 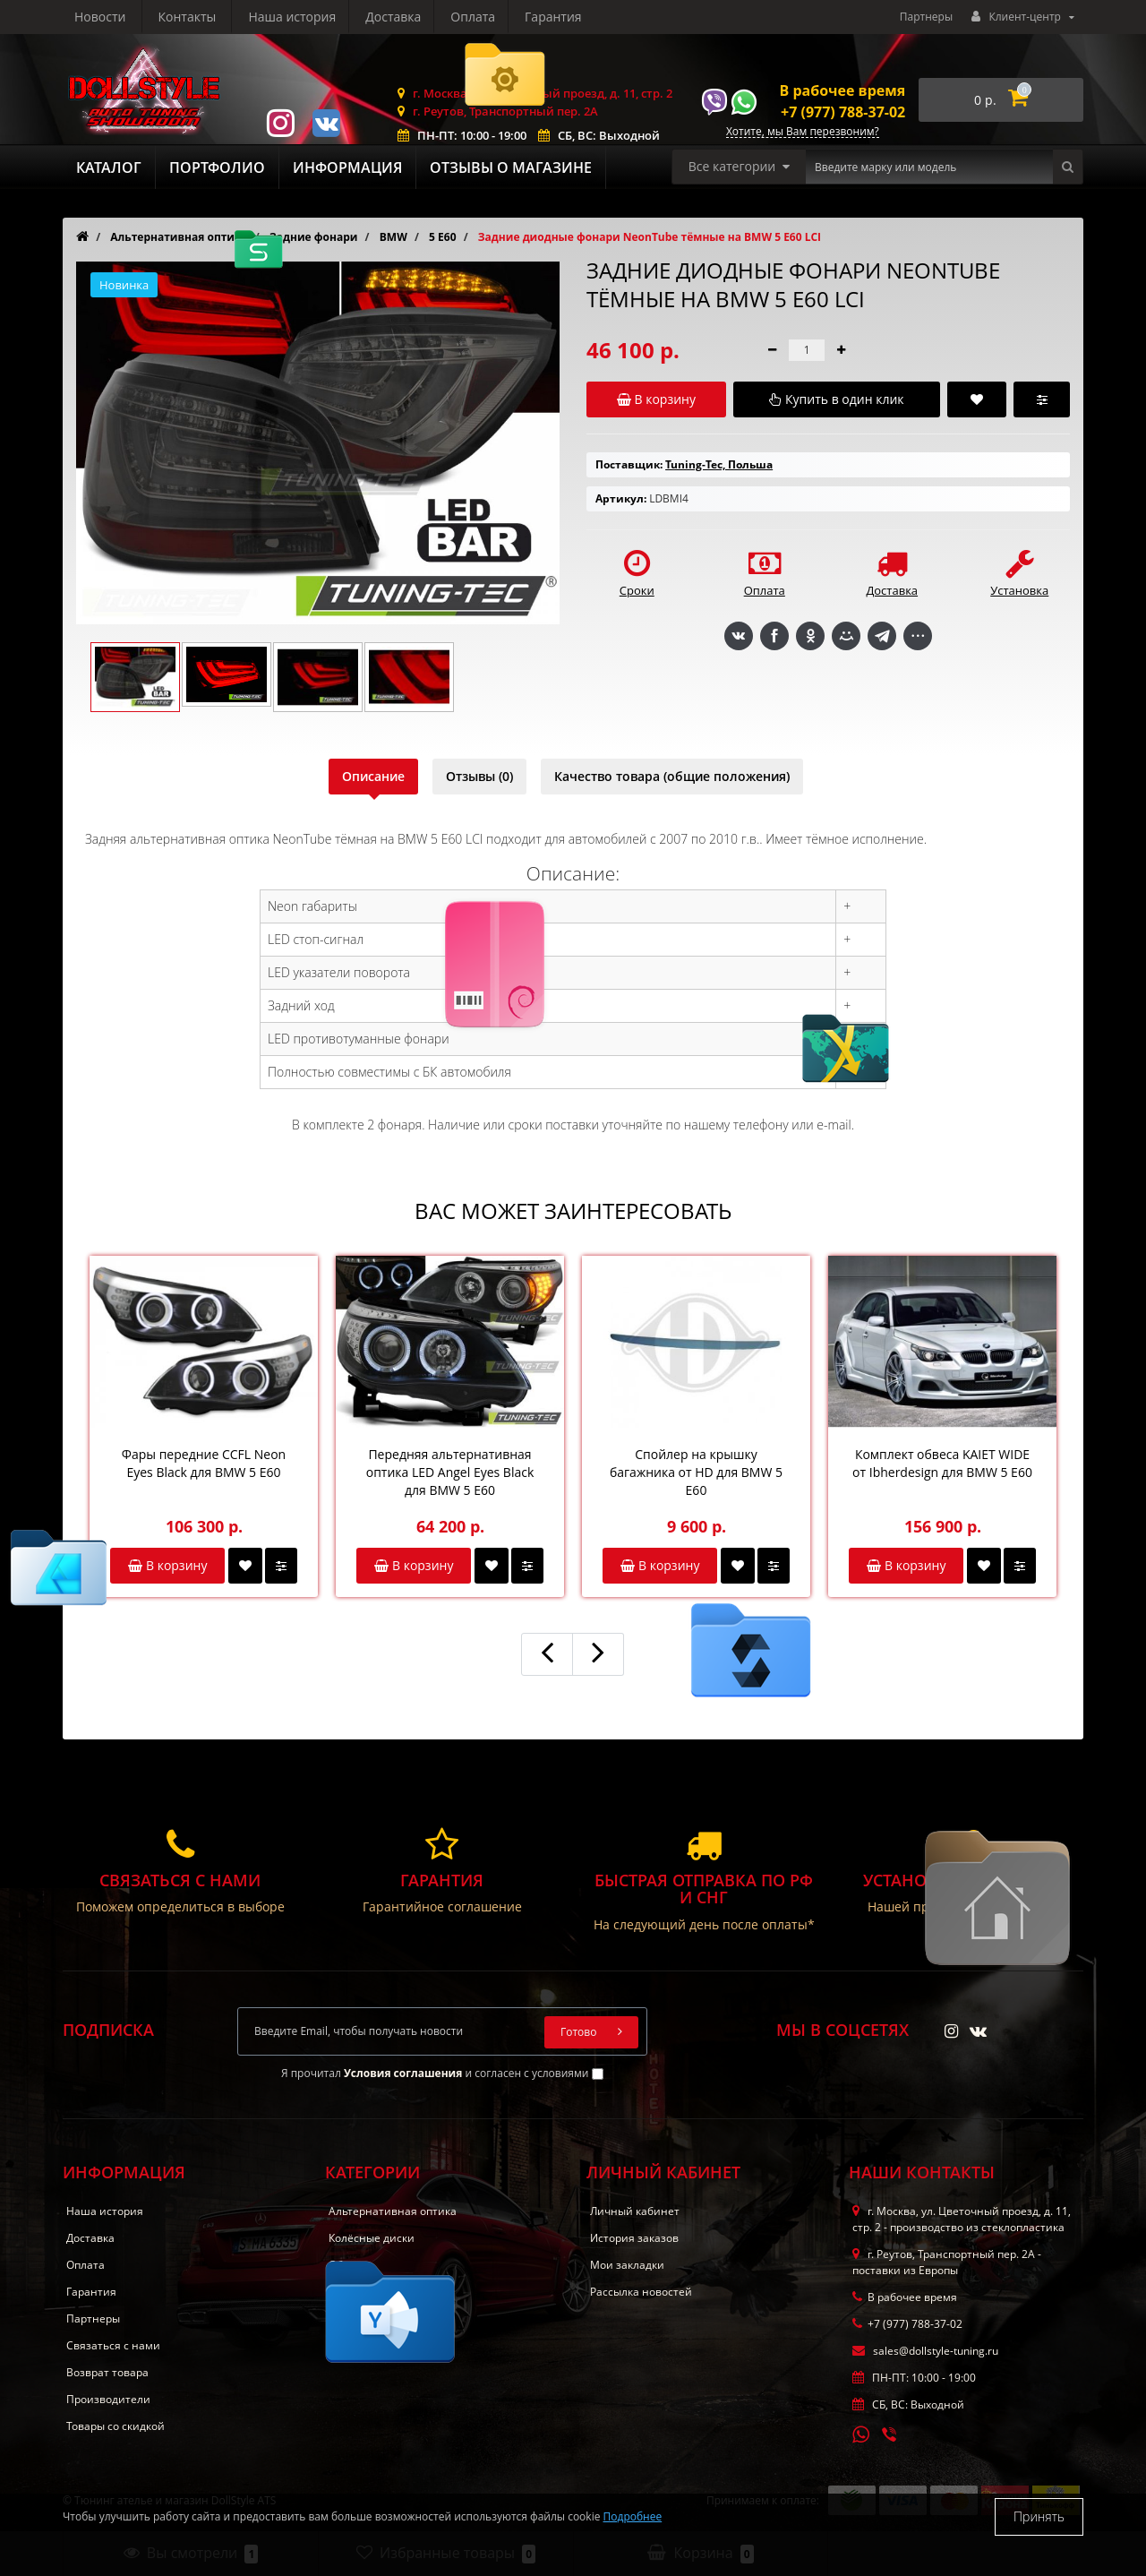 I want to click on open folder settings or configuration options, so click(x=504, y=76).